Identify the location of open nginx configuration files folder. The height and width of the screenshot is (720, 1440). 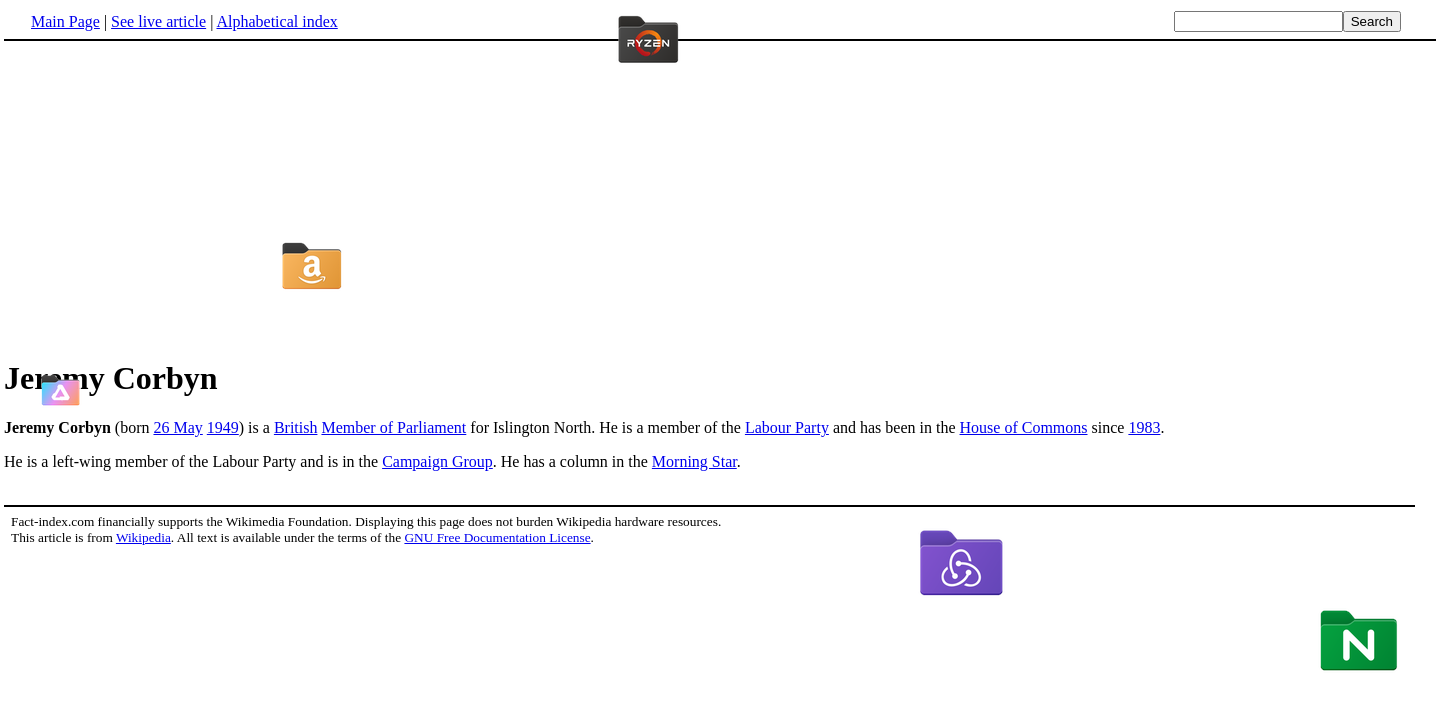
(1358, 642).